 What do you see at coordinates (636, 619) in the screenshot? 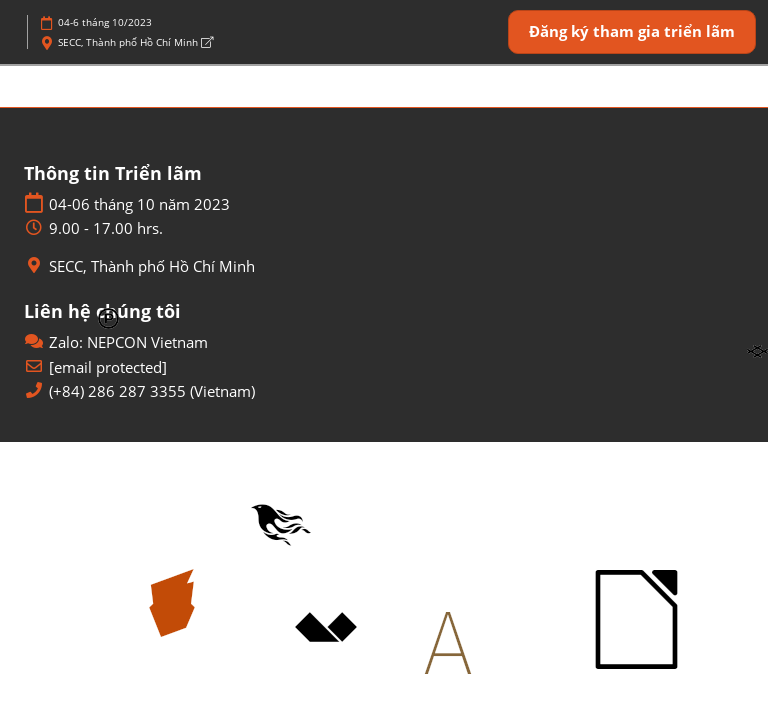
I see `open LibreOffice application` at bounding box center [636, 619].